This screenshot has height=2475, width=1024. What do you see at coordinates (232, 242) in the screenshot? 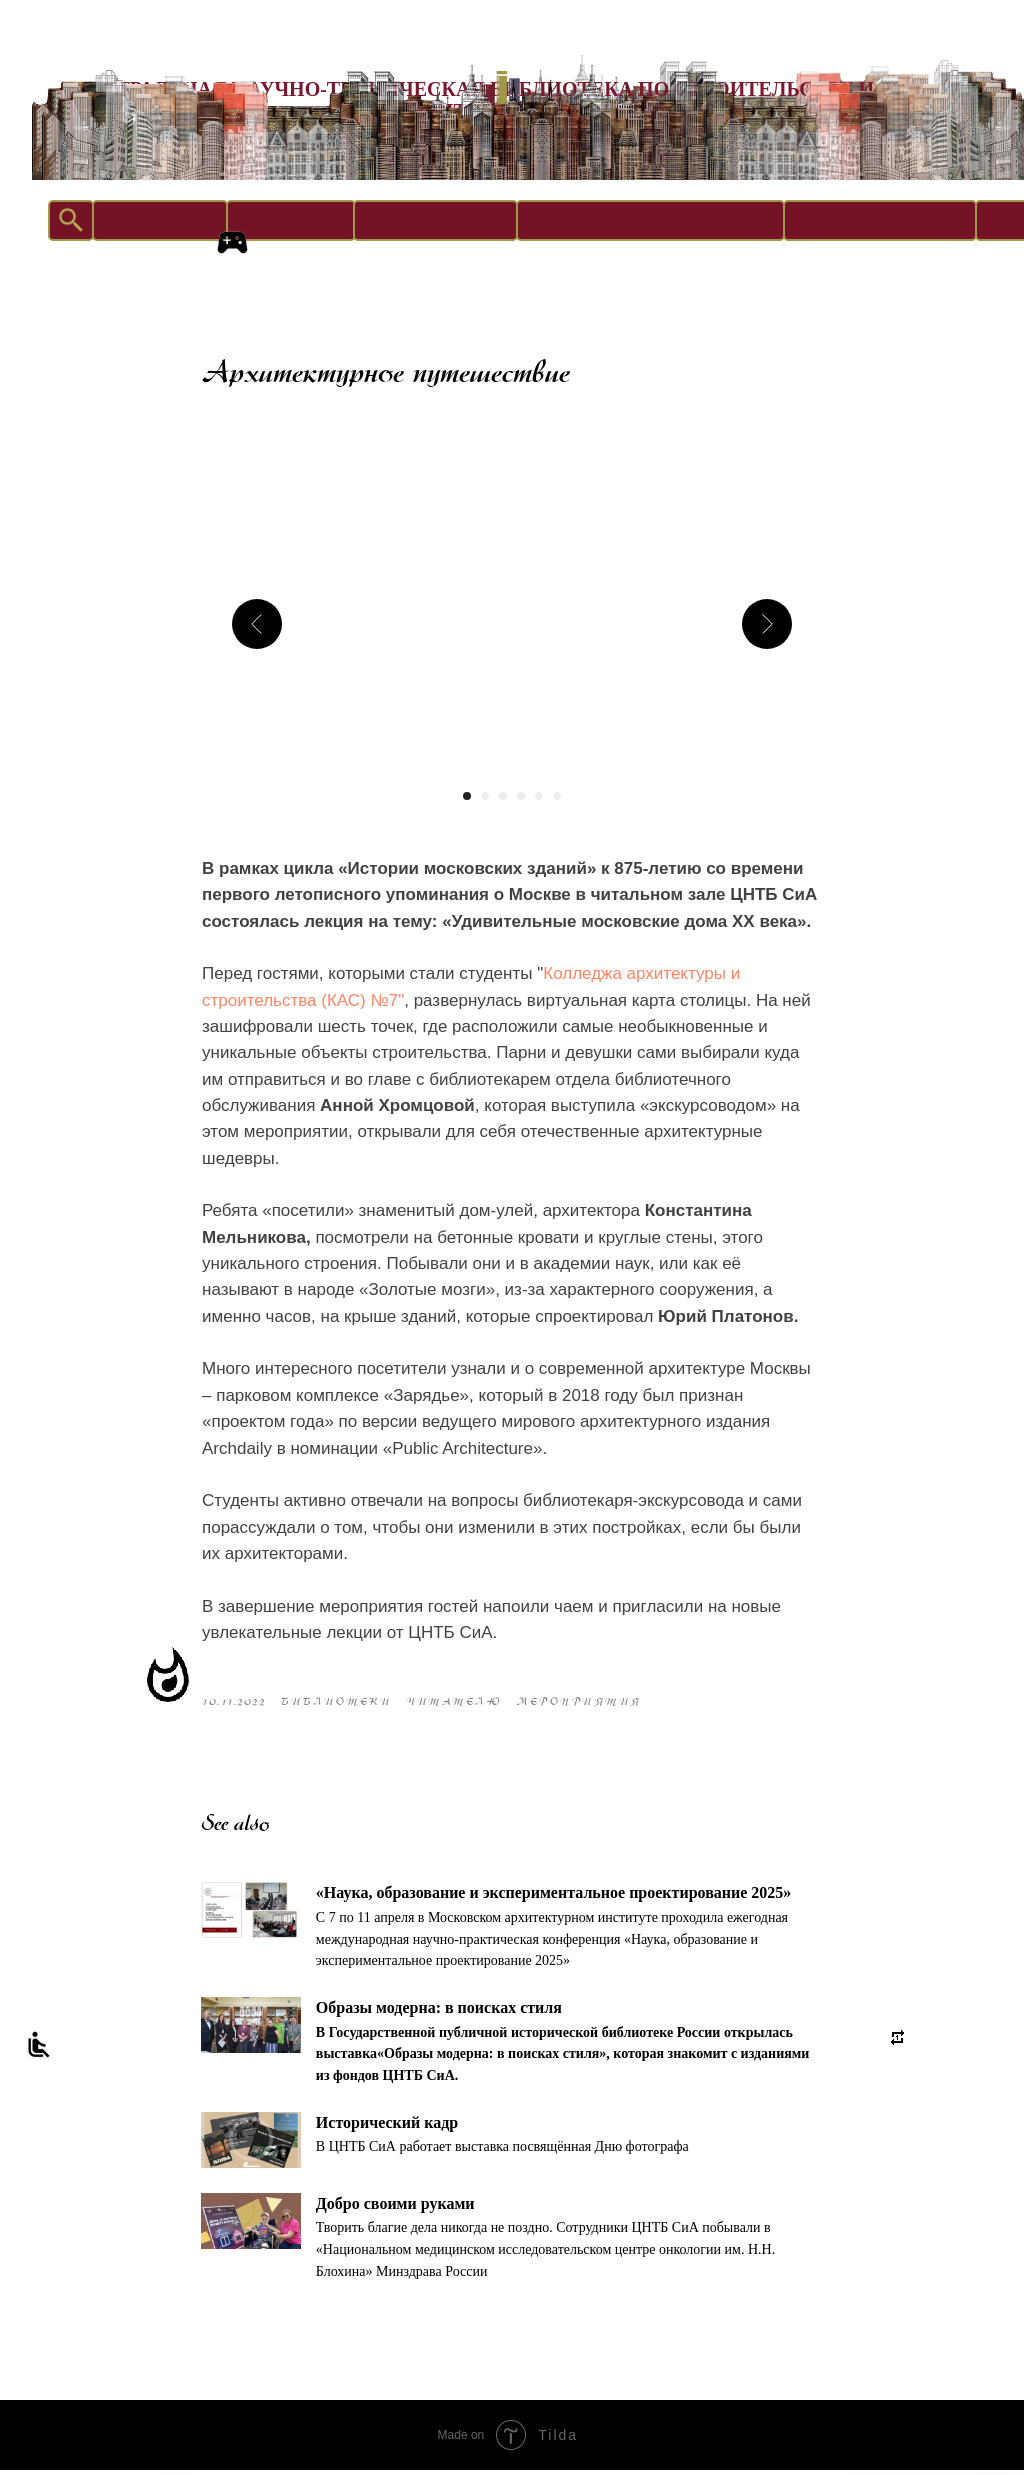
I see `access gaming or esports features` at bounding box center [232, 242].